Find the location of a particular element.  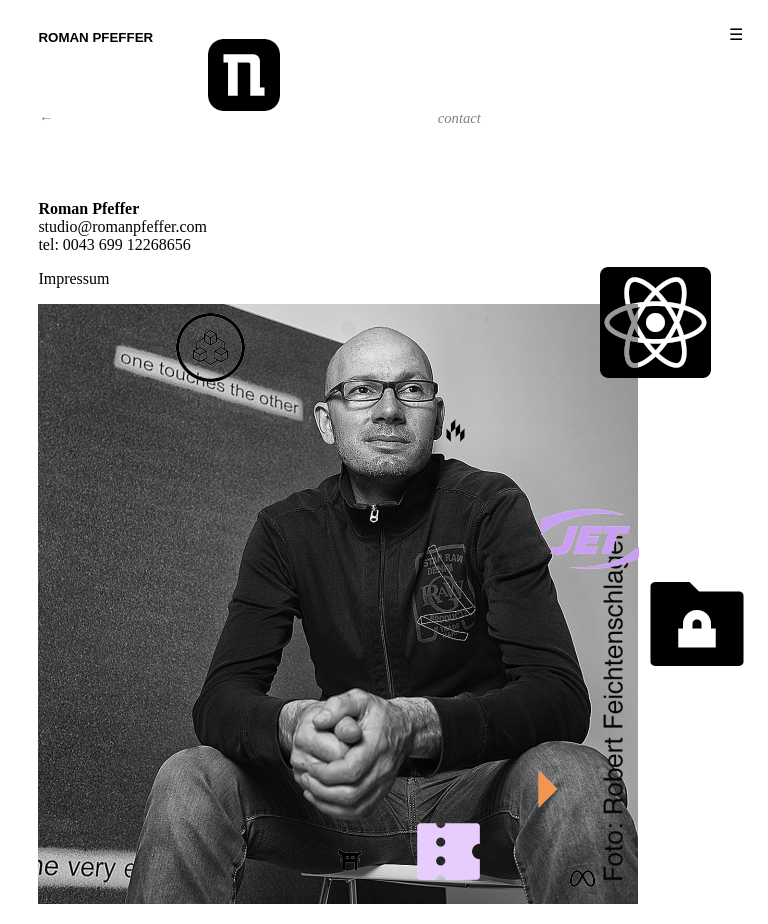

access a password-protected folder is located at coordinates (697, 624).